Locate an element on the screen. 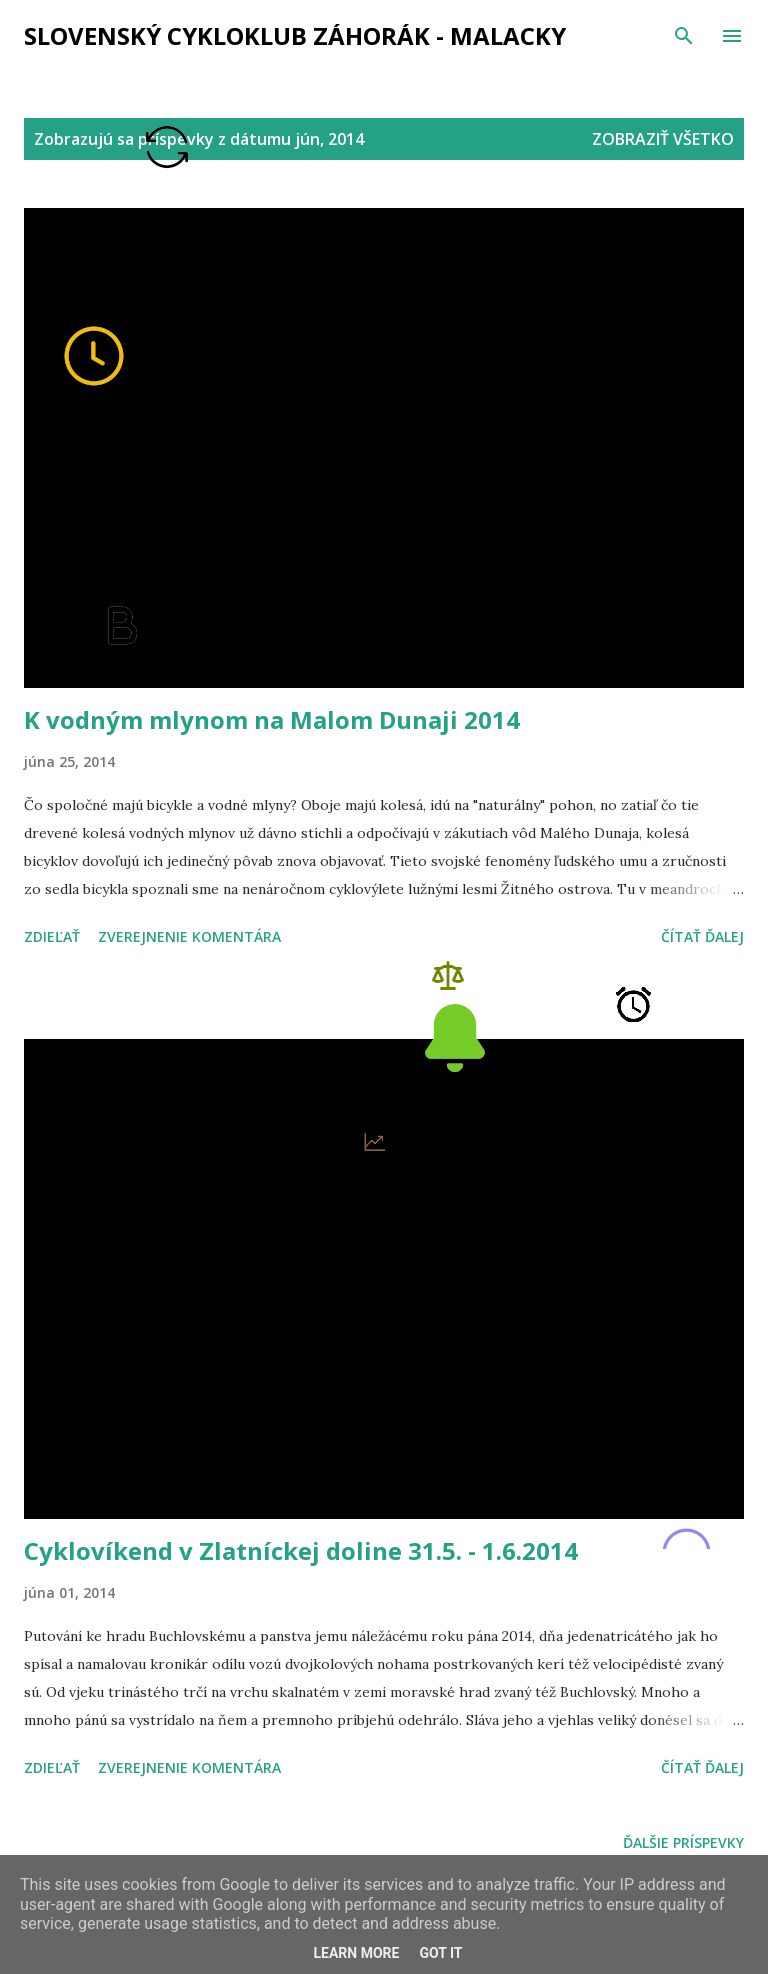  view notifications is located at coordinates (455, 1038).